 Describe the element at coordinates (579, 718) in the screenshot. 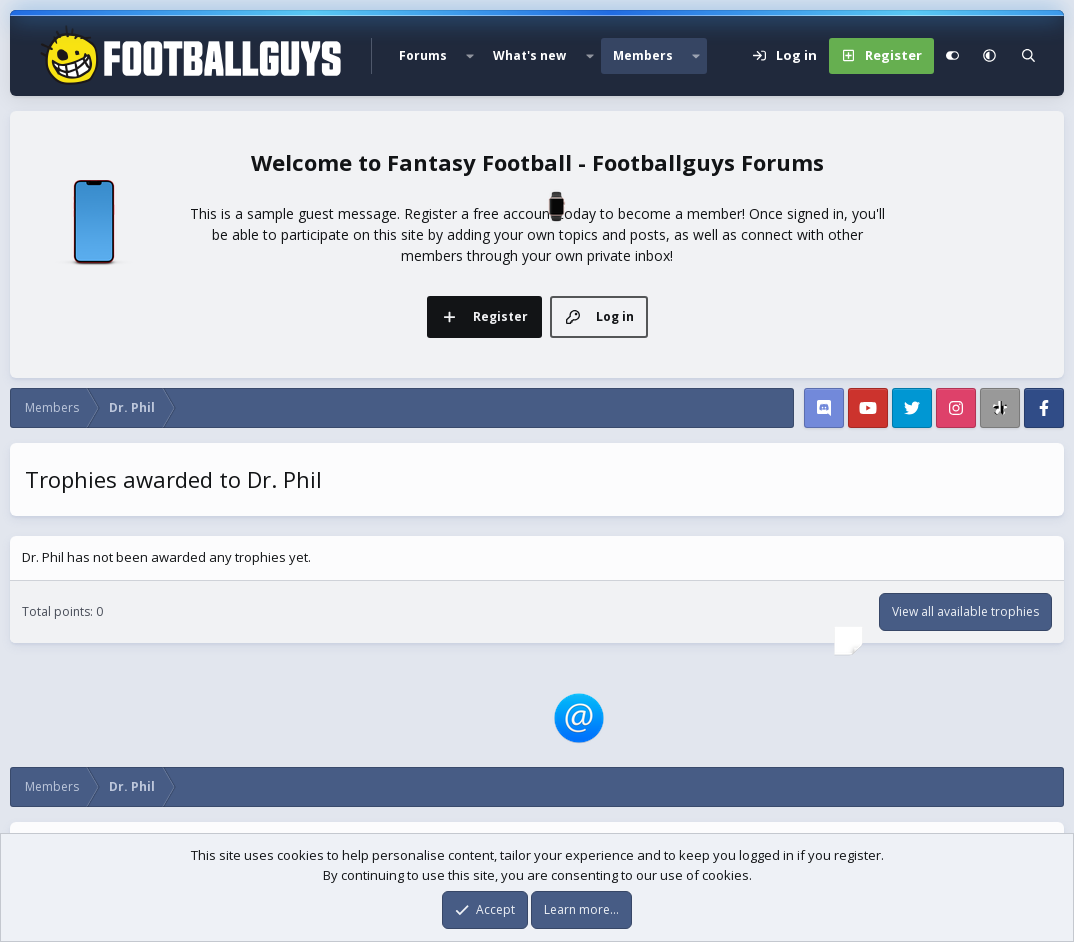

I see `manage your internet accounts` at that location.